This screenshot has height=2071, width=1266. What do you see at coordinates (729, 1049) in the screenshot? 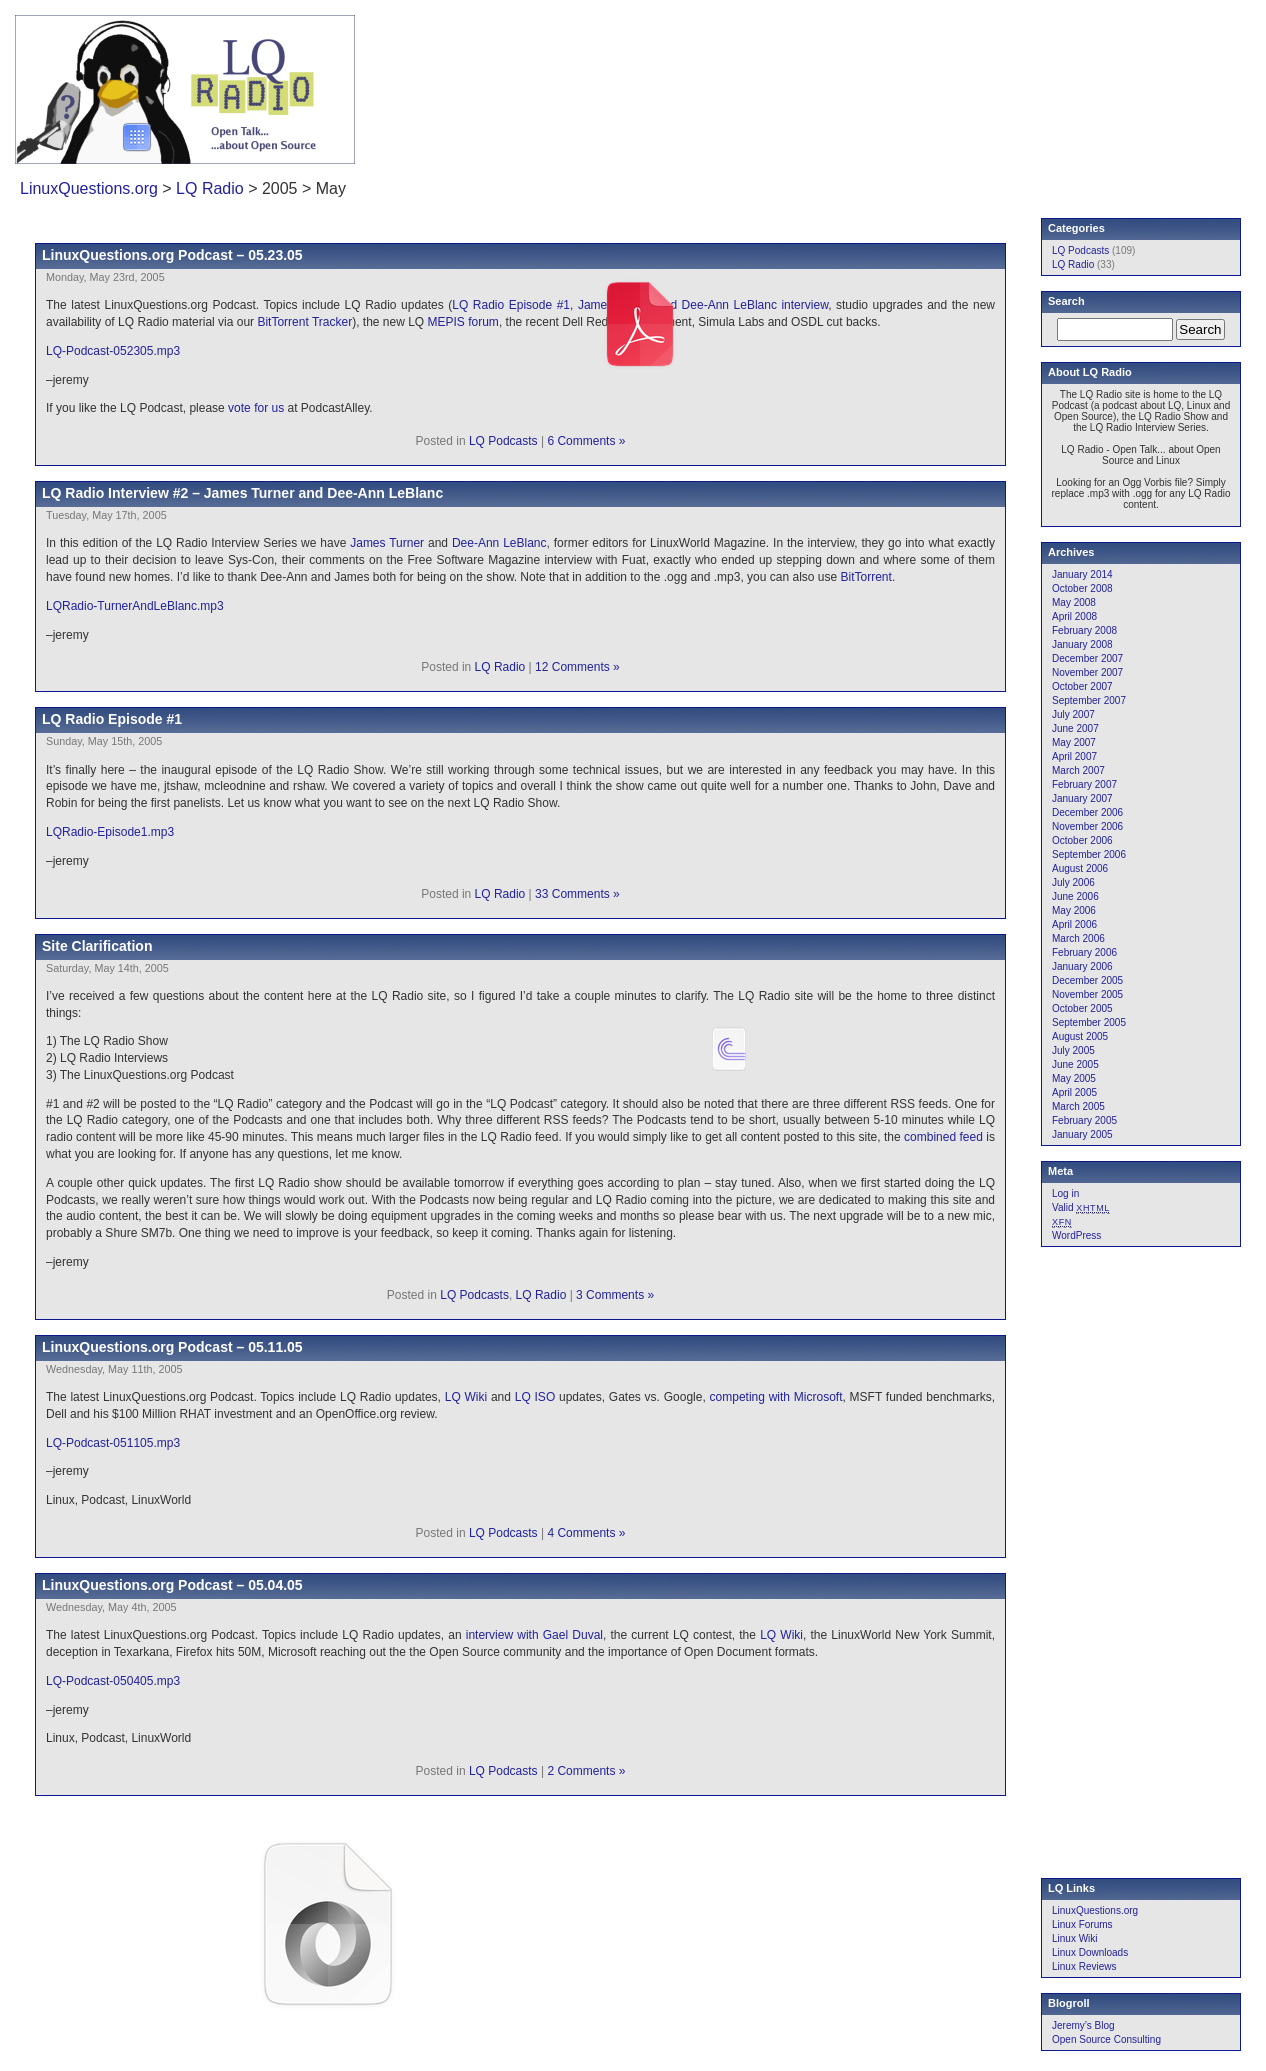
I see `a bittorrent torrent file` at bounding box center [729, 1049].